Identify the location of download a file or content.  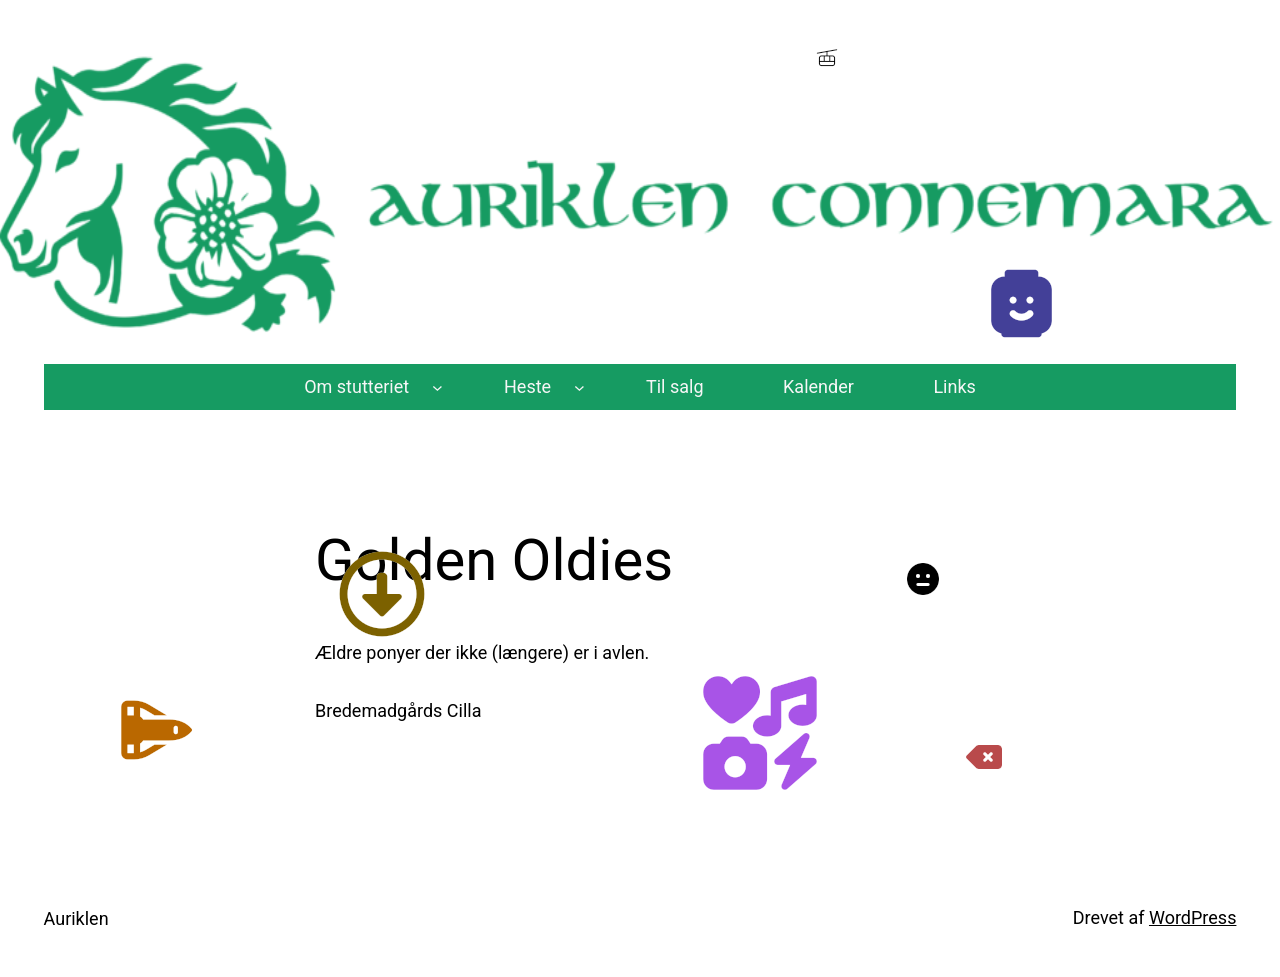
(382, 594).